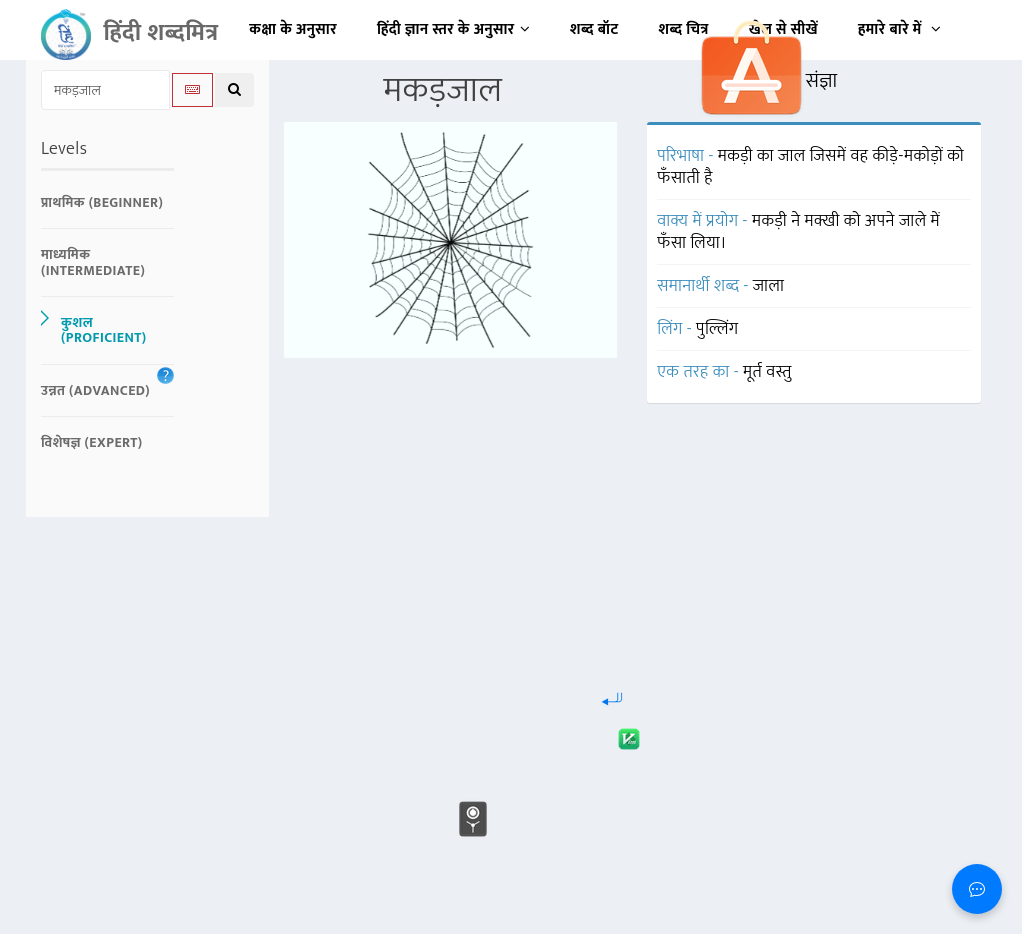  What do you see at coordinates (629, 739) in the screenshot?
I see `open vim text editor` at bounding box center [629, 739].